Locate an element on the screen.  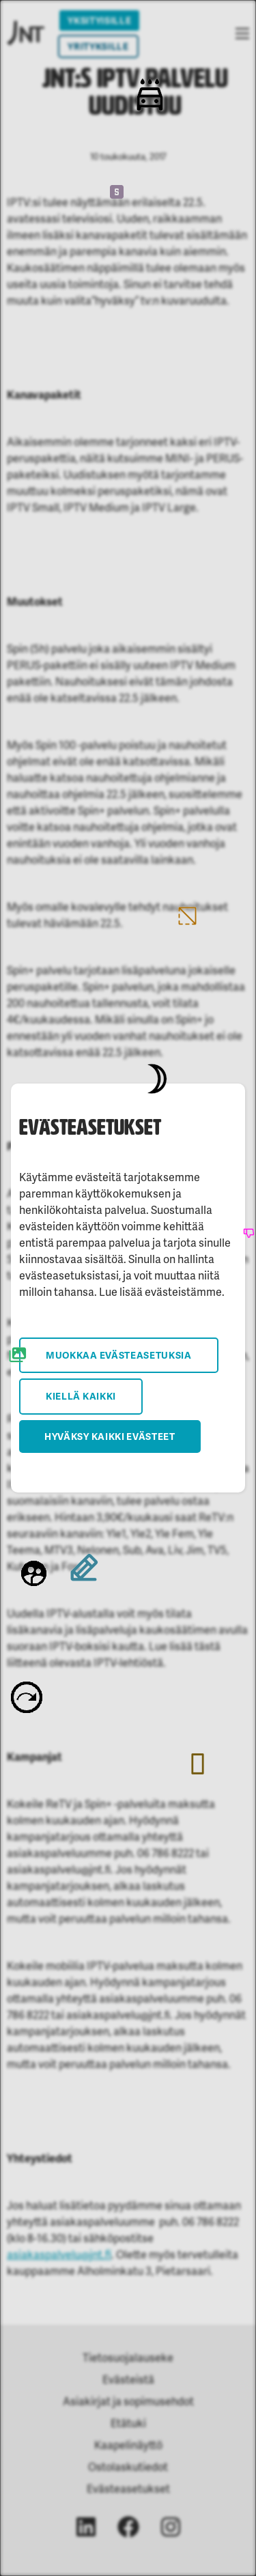
view supervised or child accounts is located at coordinates (33, 1573).